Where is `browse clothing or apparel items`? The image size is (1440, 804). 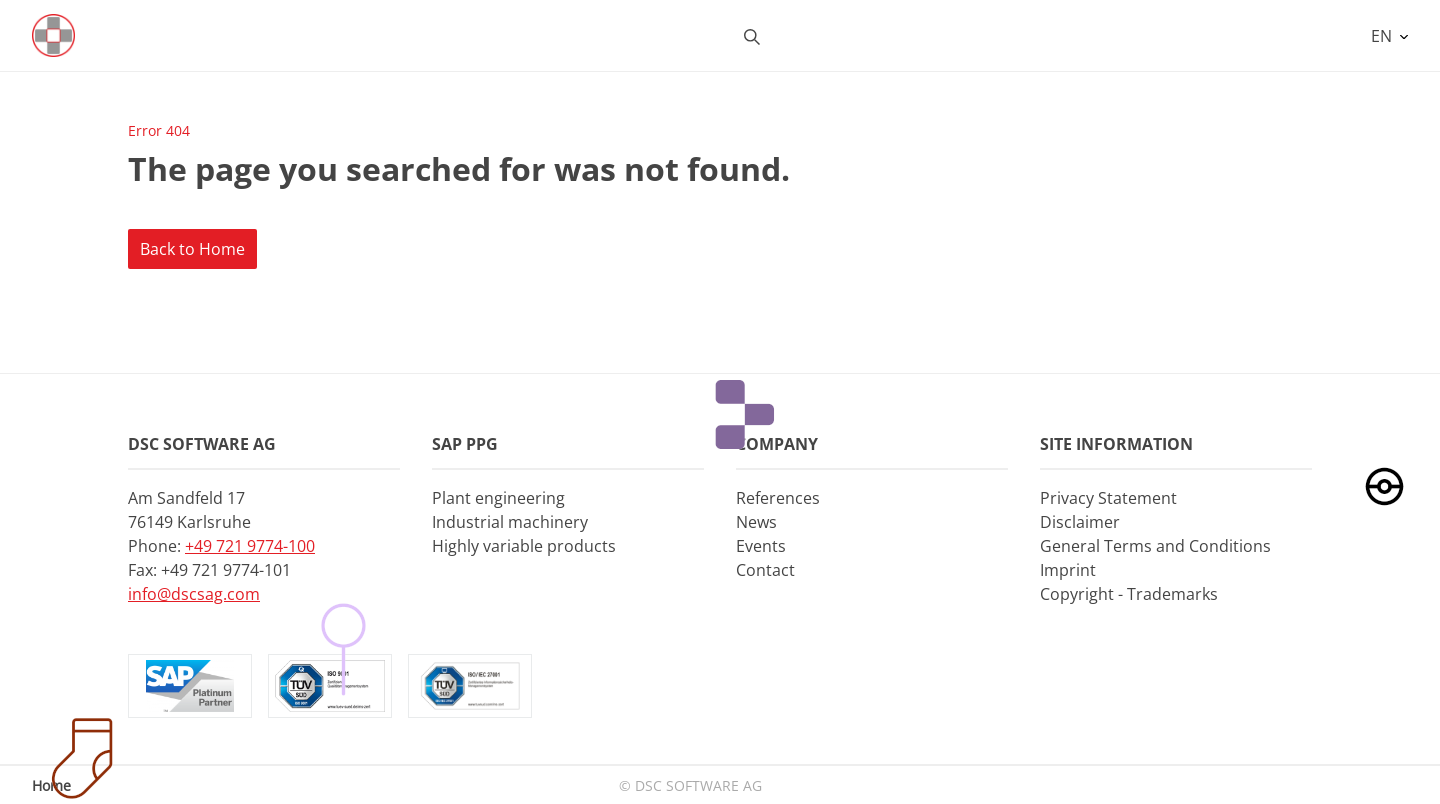
browse clothing or apparel items is located at coordinates (85, 757).